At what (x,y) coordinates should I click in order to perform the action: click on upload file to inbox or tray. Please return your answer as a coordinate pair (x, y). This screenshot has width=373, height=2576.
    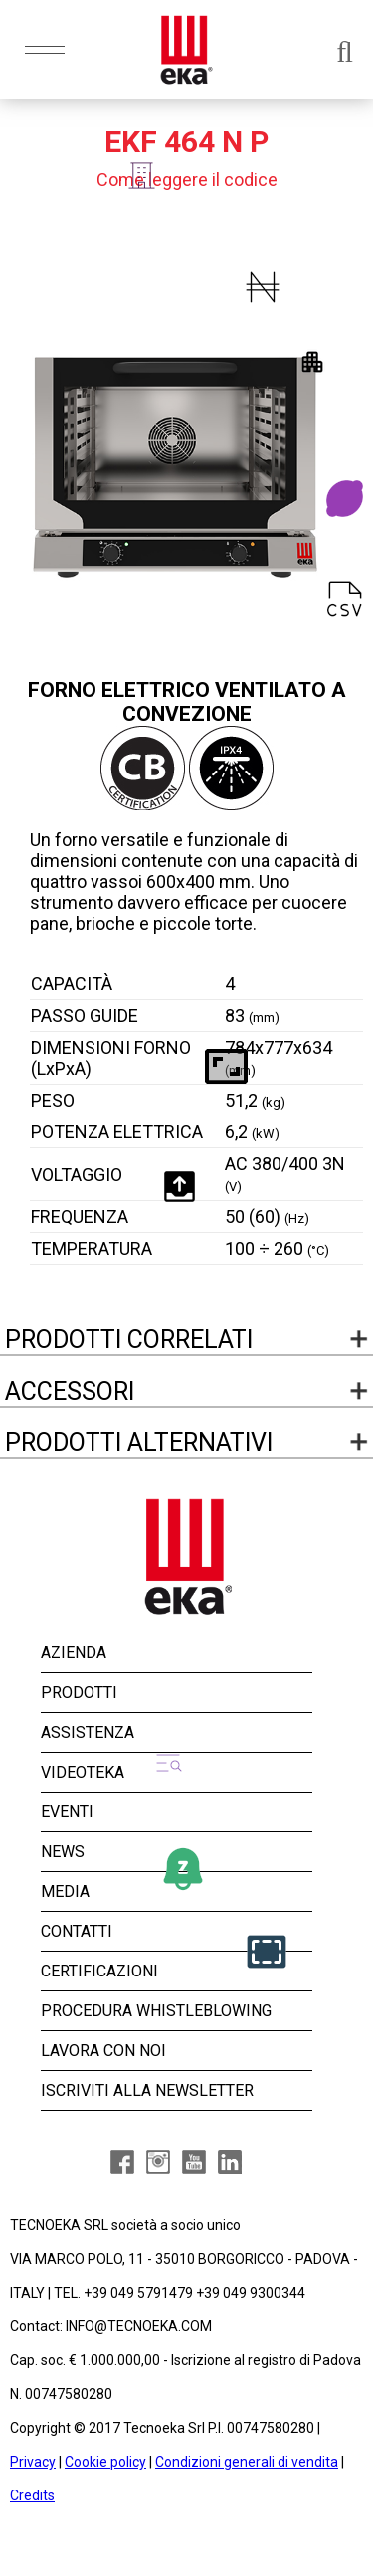
    Looking at the image, I should click on (179, 1186).